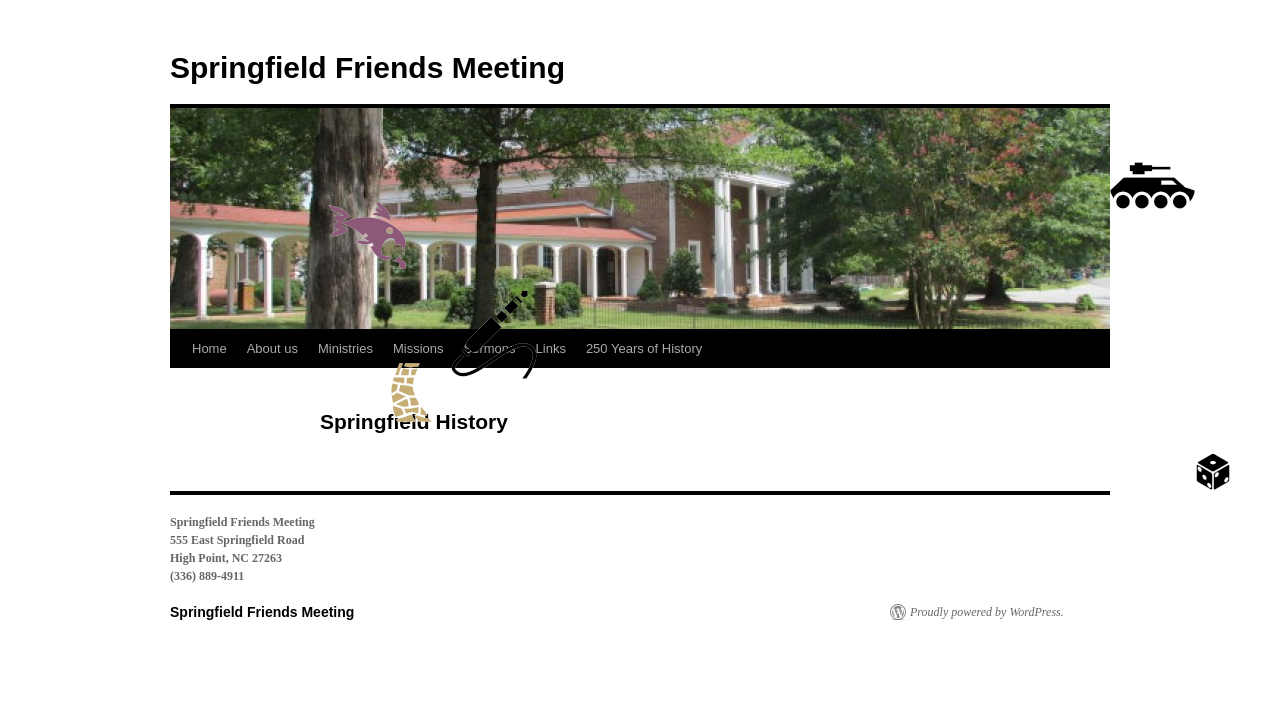 This screenshot has width=1280, height=720. I want to click on indicates predator-prey relationship in a game, so click(367, 231).